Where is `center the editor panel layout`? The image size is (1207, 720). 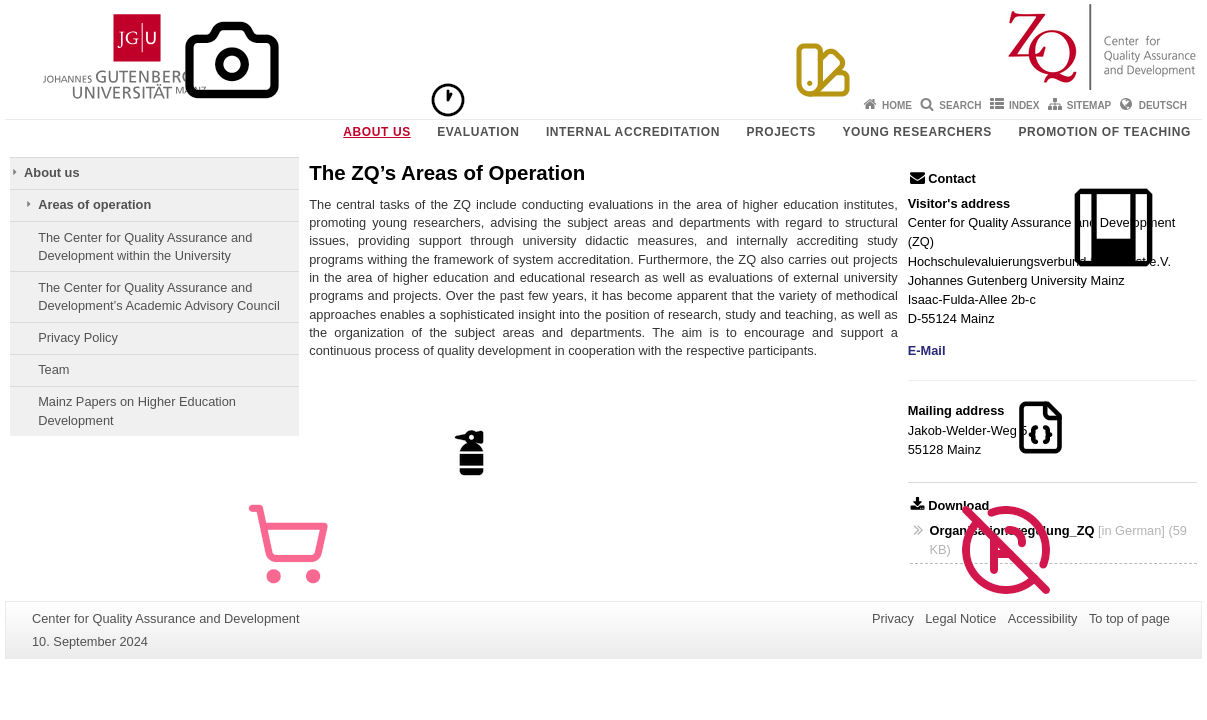
center the editor panel layout is located at coordinates (1113, 227).